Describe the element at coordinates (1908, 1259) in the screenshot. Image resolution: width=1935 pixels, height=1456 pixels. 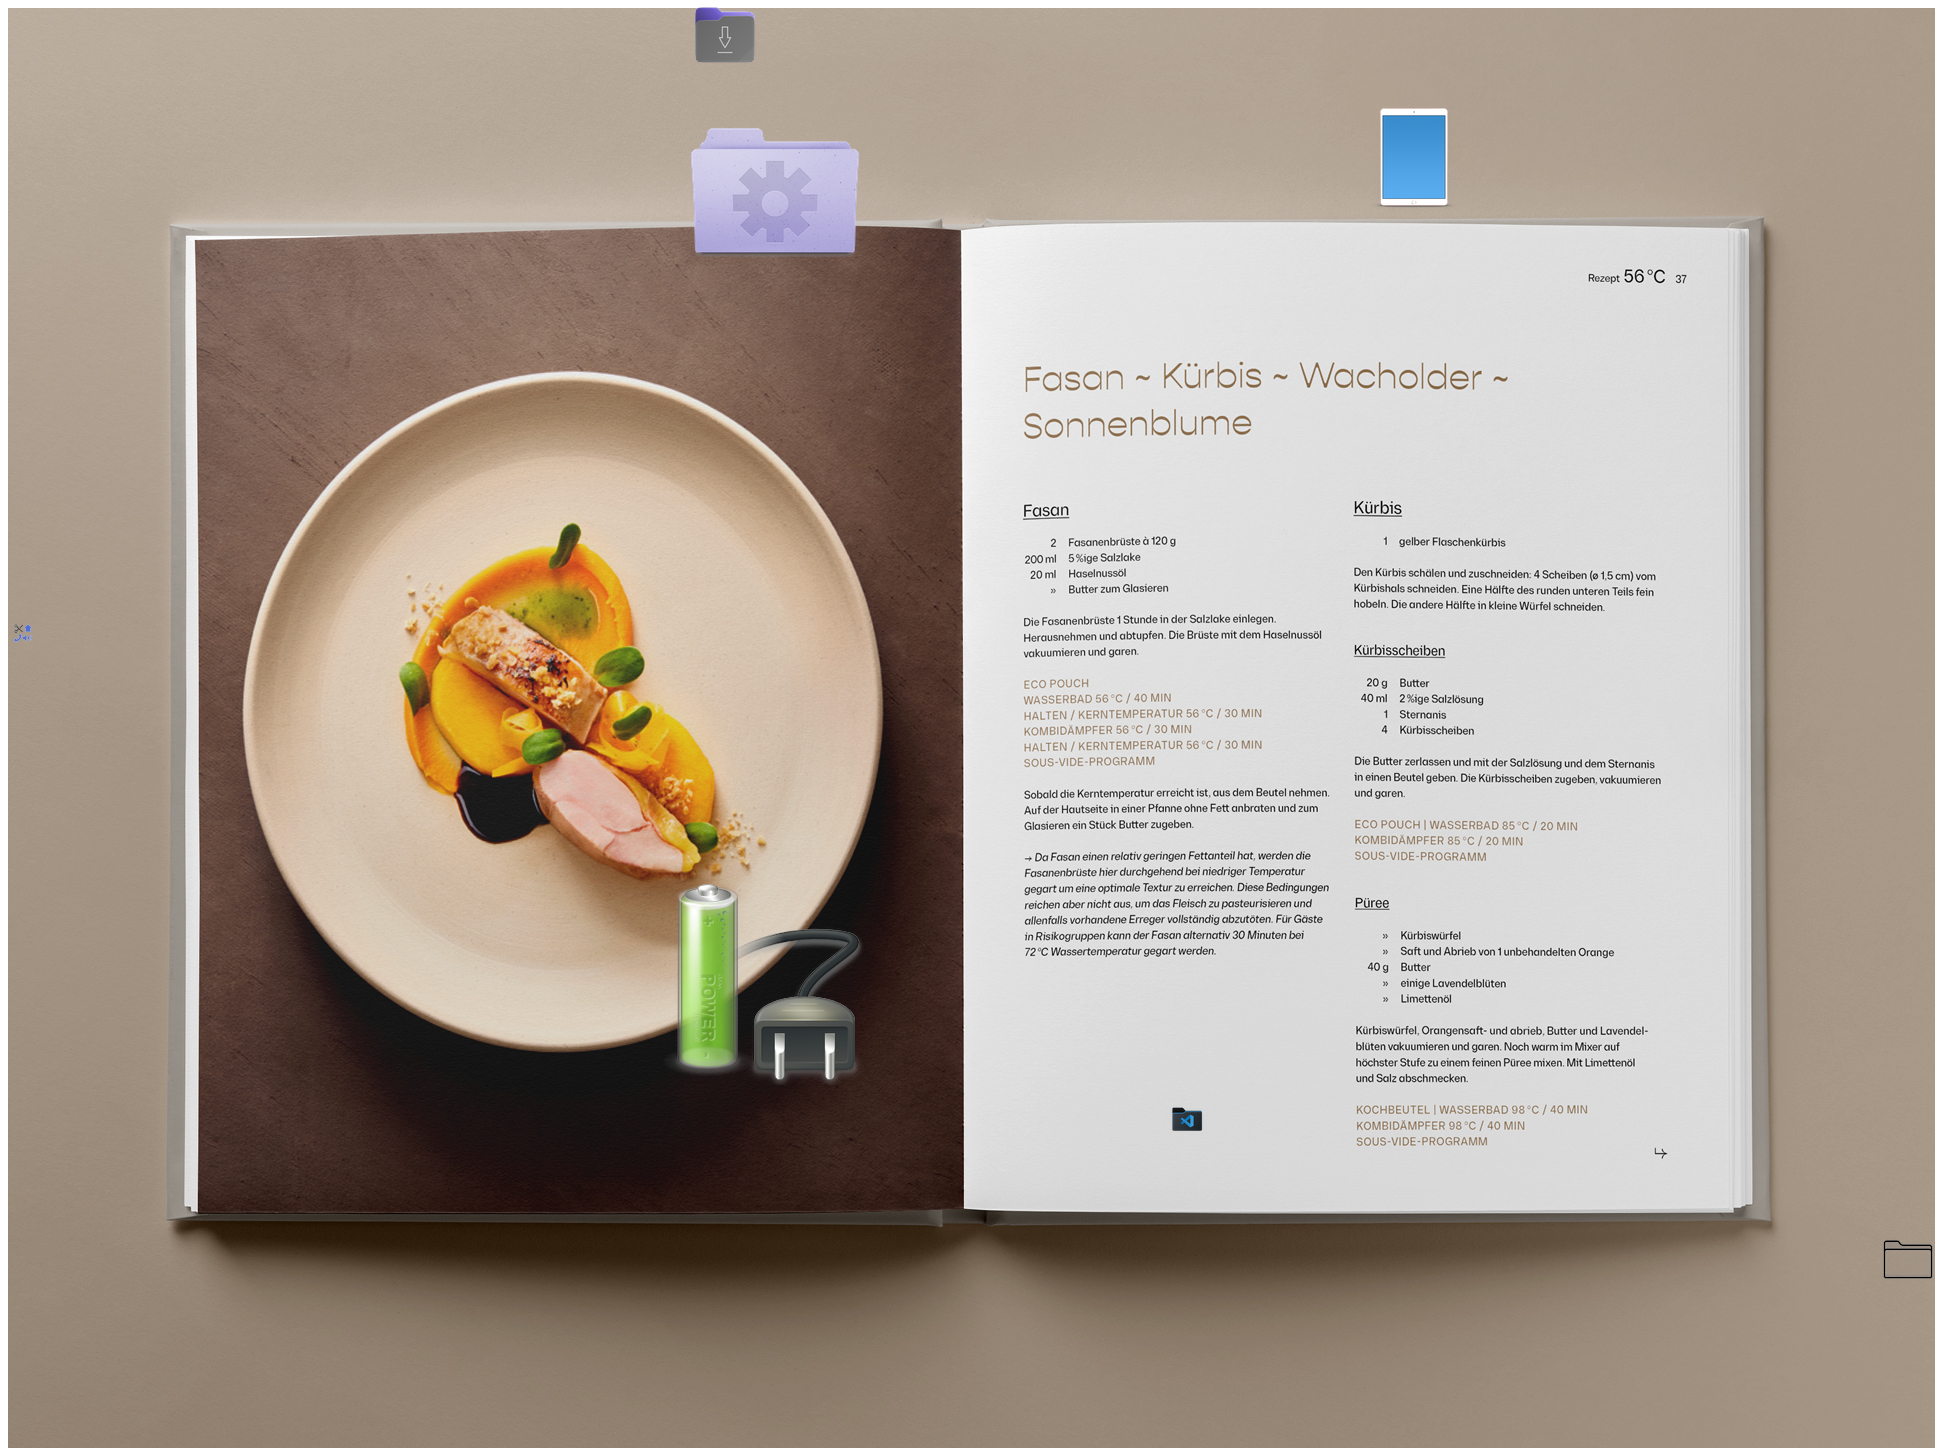
I see `access a mail folder` at that location.